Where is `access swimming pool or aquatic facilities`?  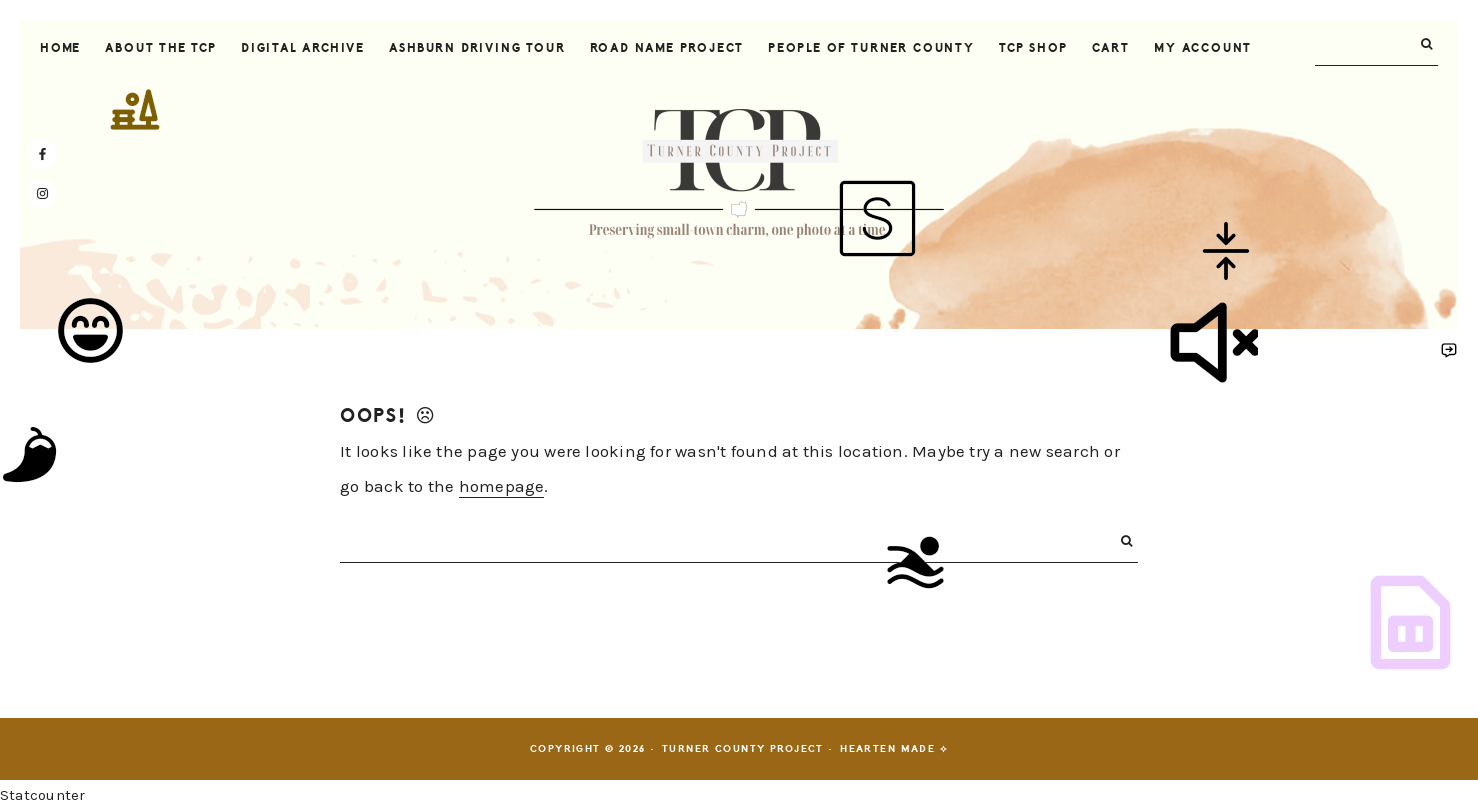 access swimming pool or aquatic facilities is located at coordinates (915, 562).